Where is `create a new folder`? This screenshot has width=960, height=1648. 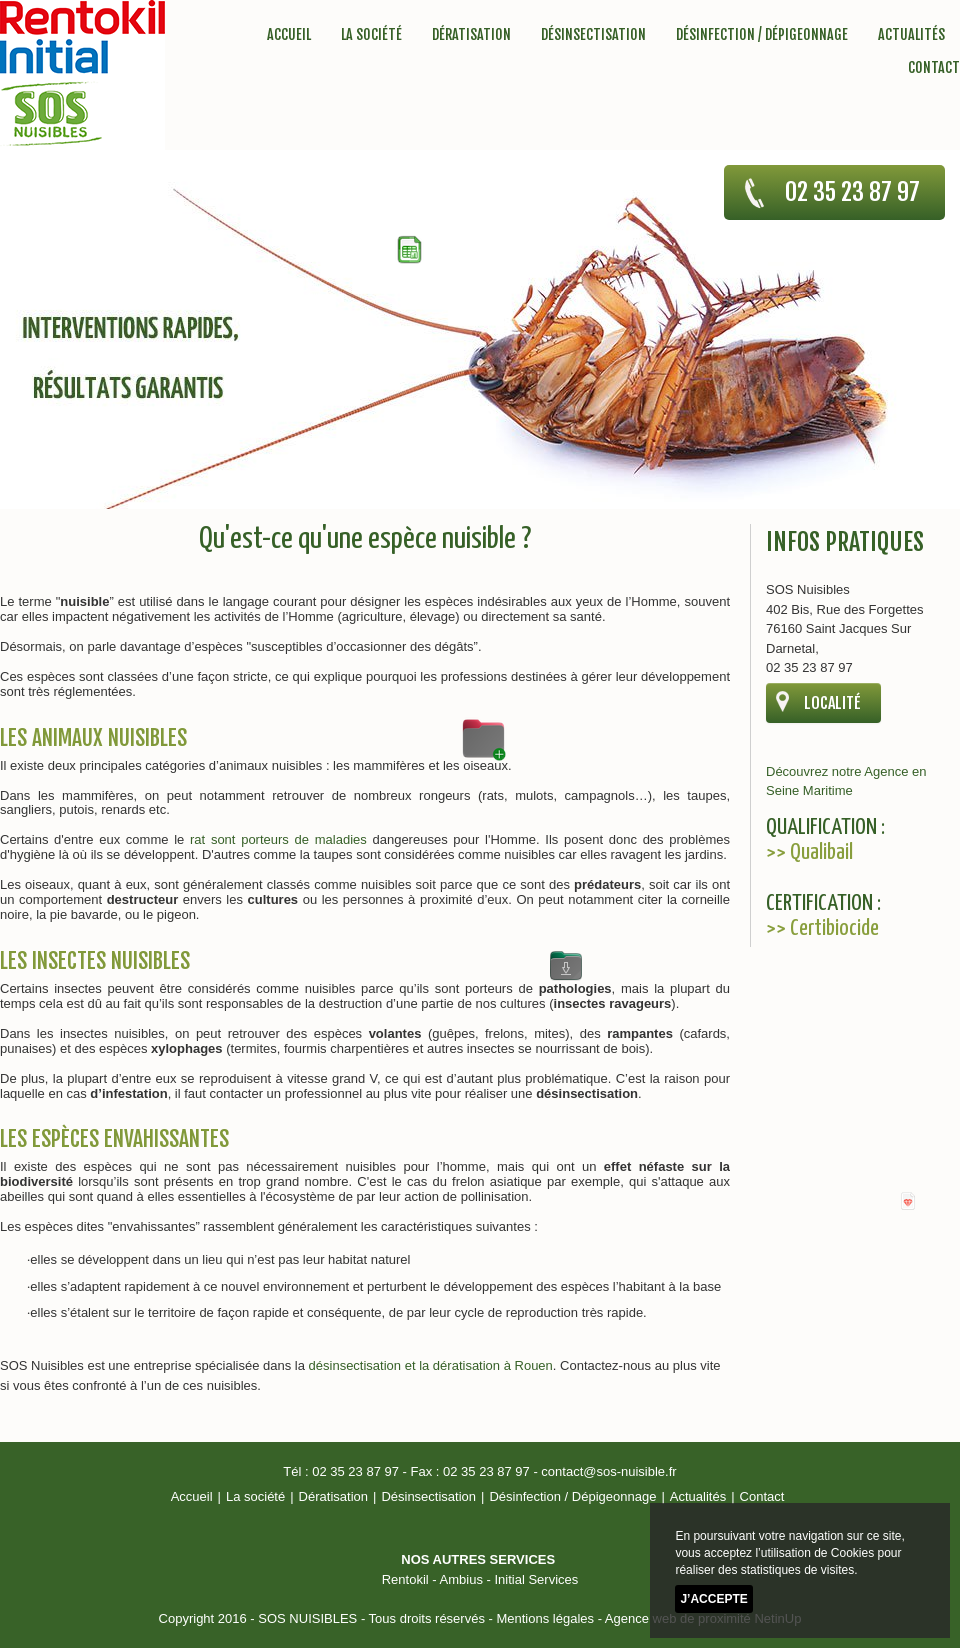
create a new folder is located at coordinates (483, 738).